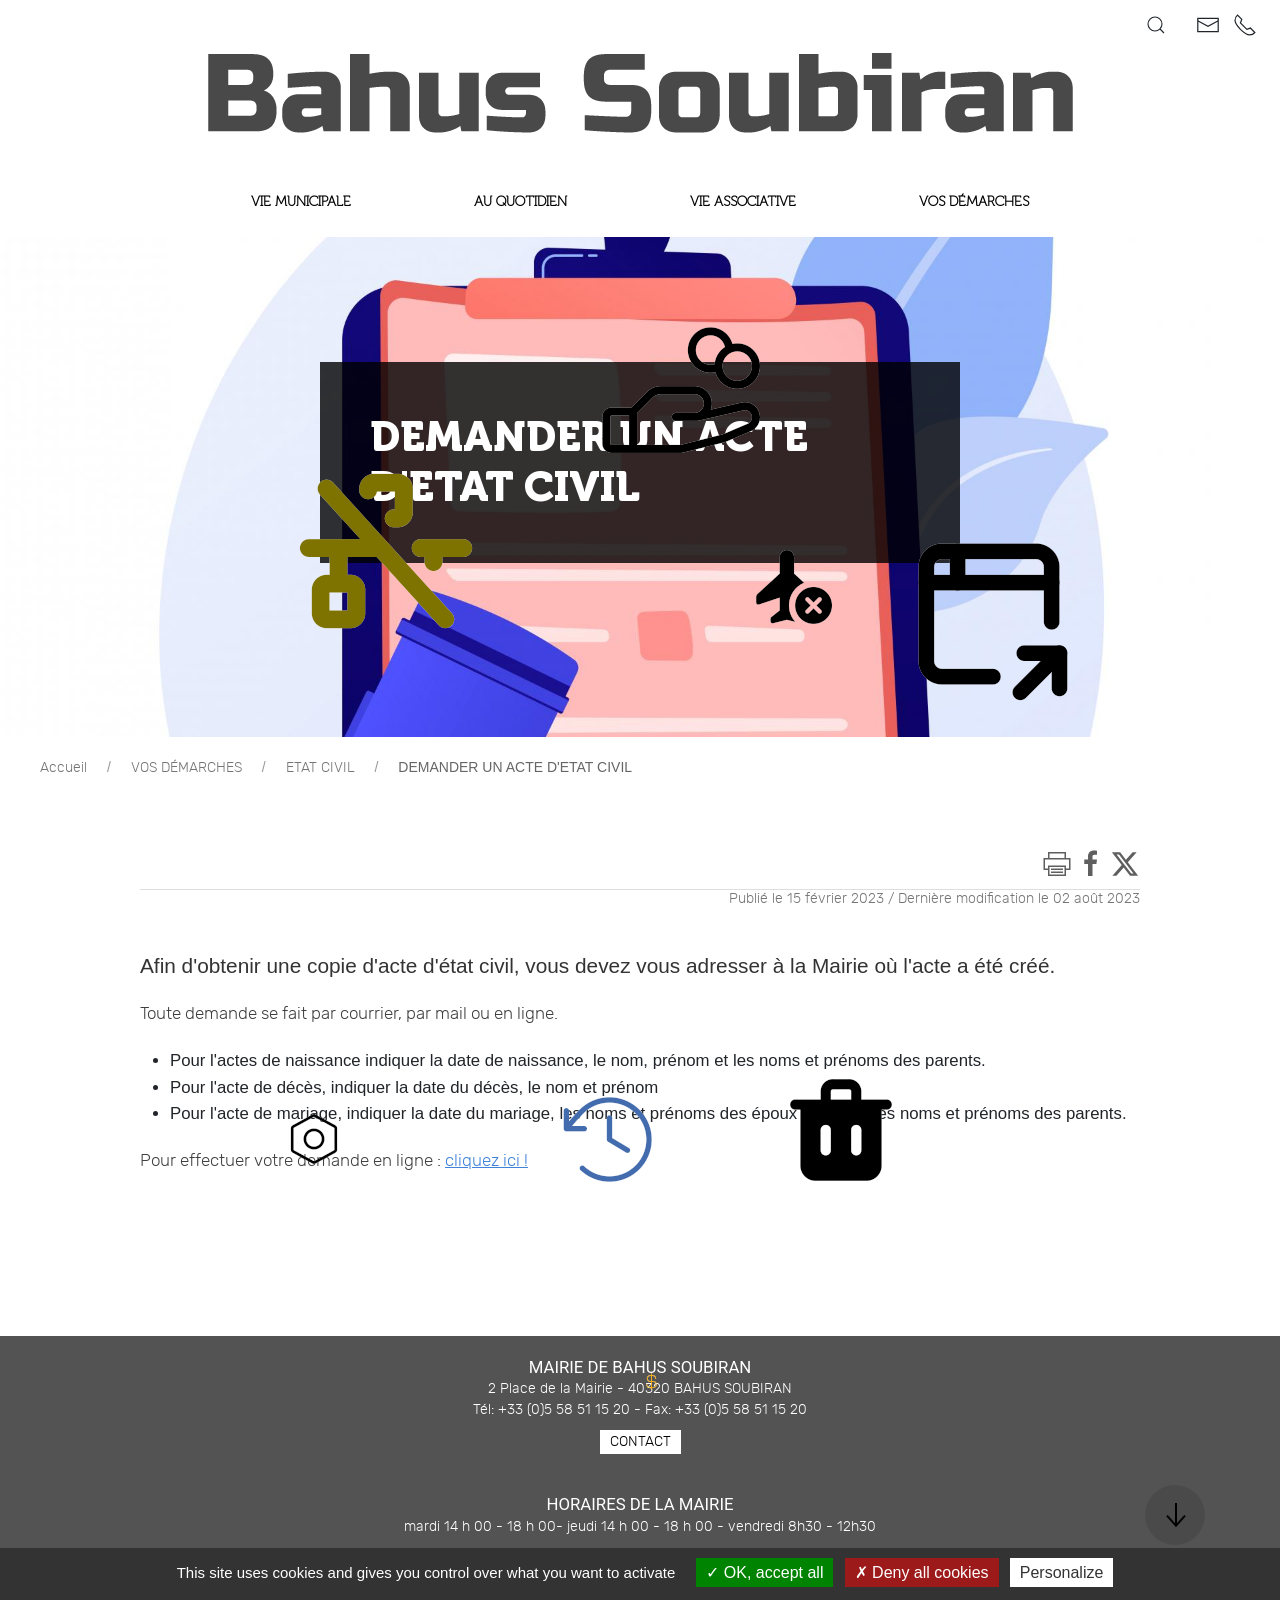 This screenshot has width=1280, height=1600. What do you see at coordinates (314, 1139) in the screenshot?
I see `access settings or configuration options` at bounding box center [314, 1139].